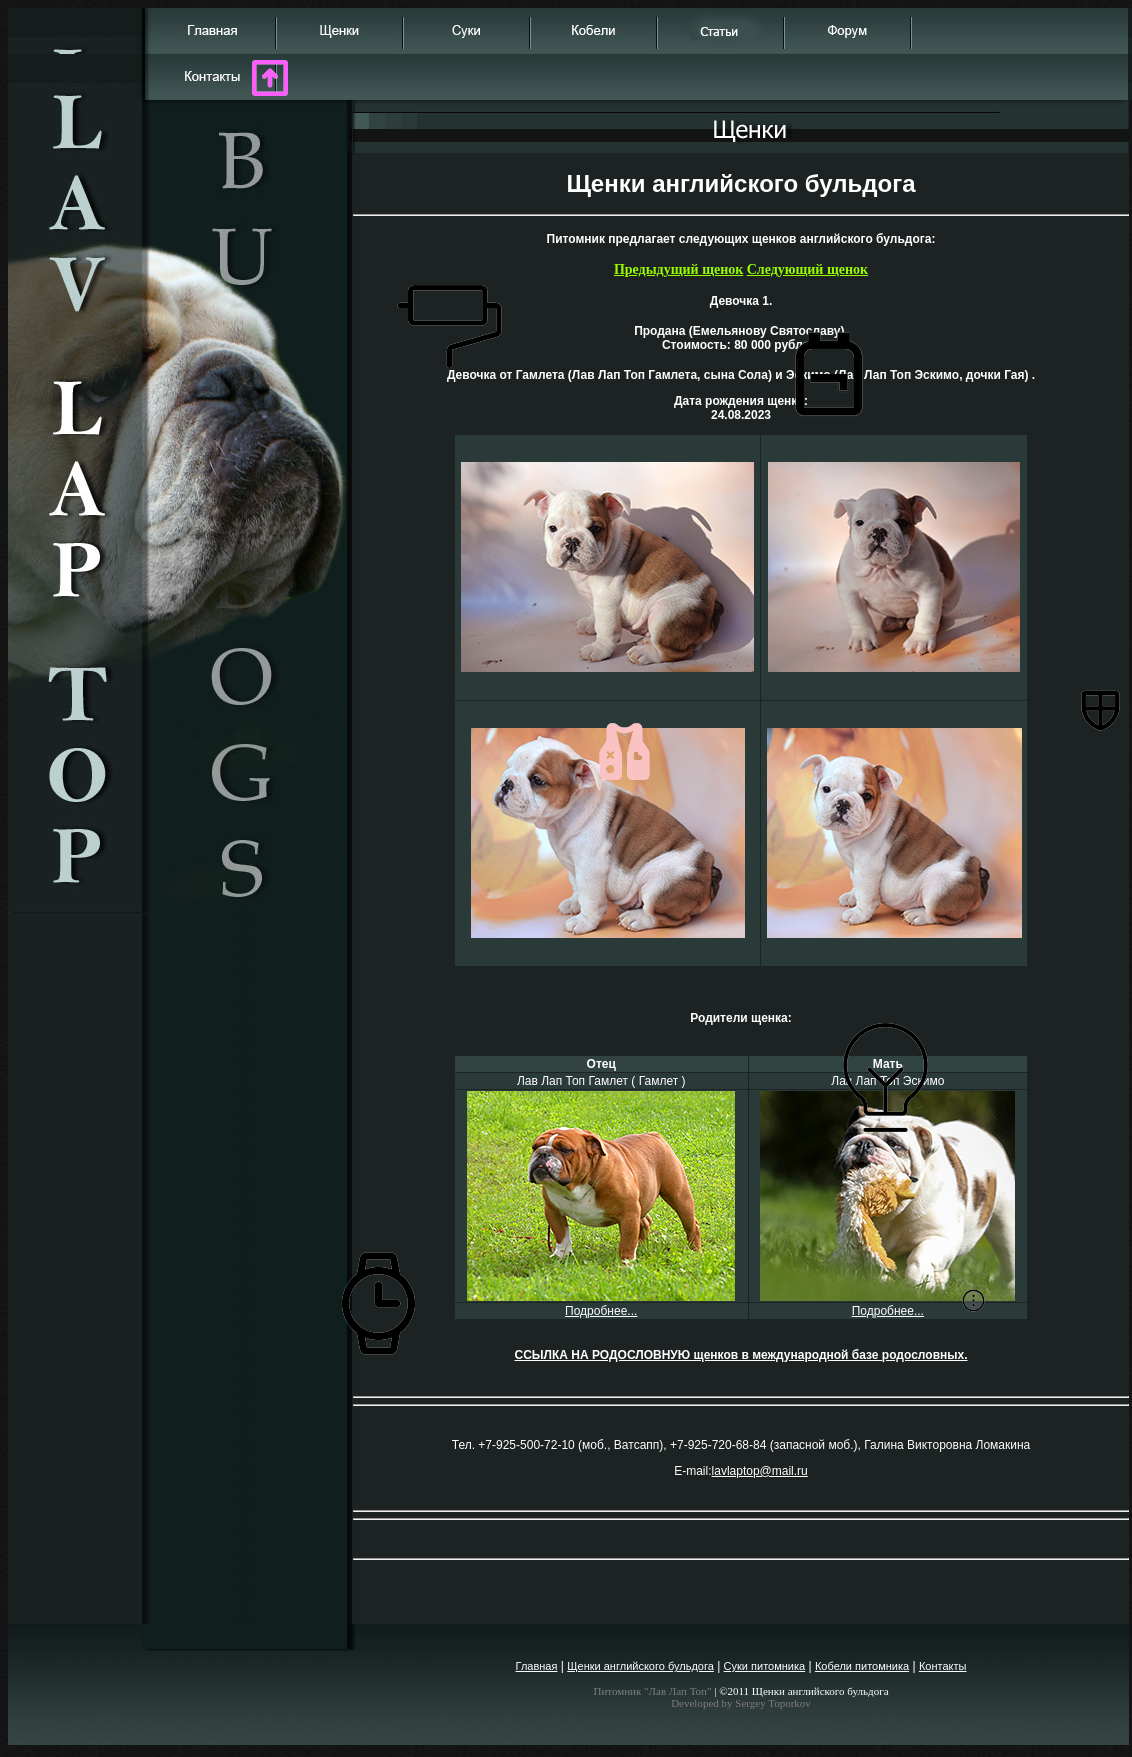 This screenshot has width=1132, height=1757. What do you see at coordinates (624, 751) in the screenshot?
I see `safety vest or protective gear settings` at bounding box center [624, 751].